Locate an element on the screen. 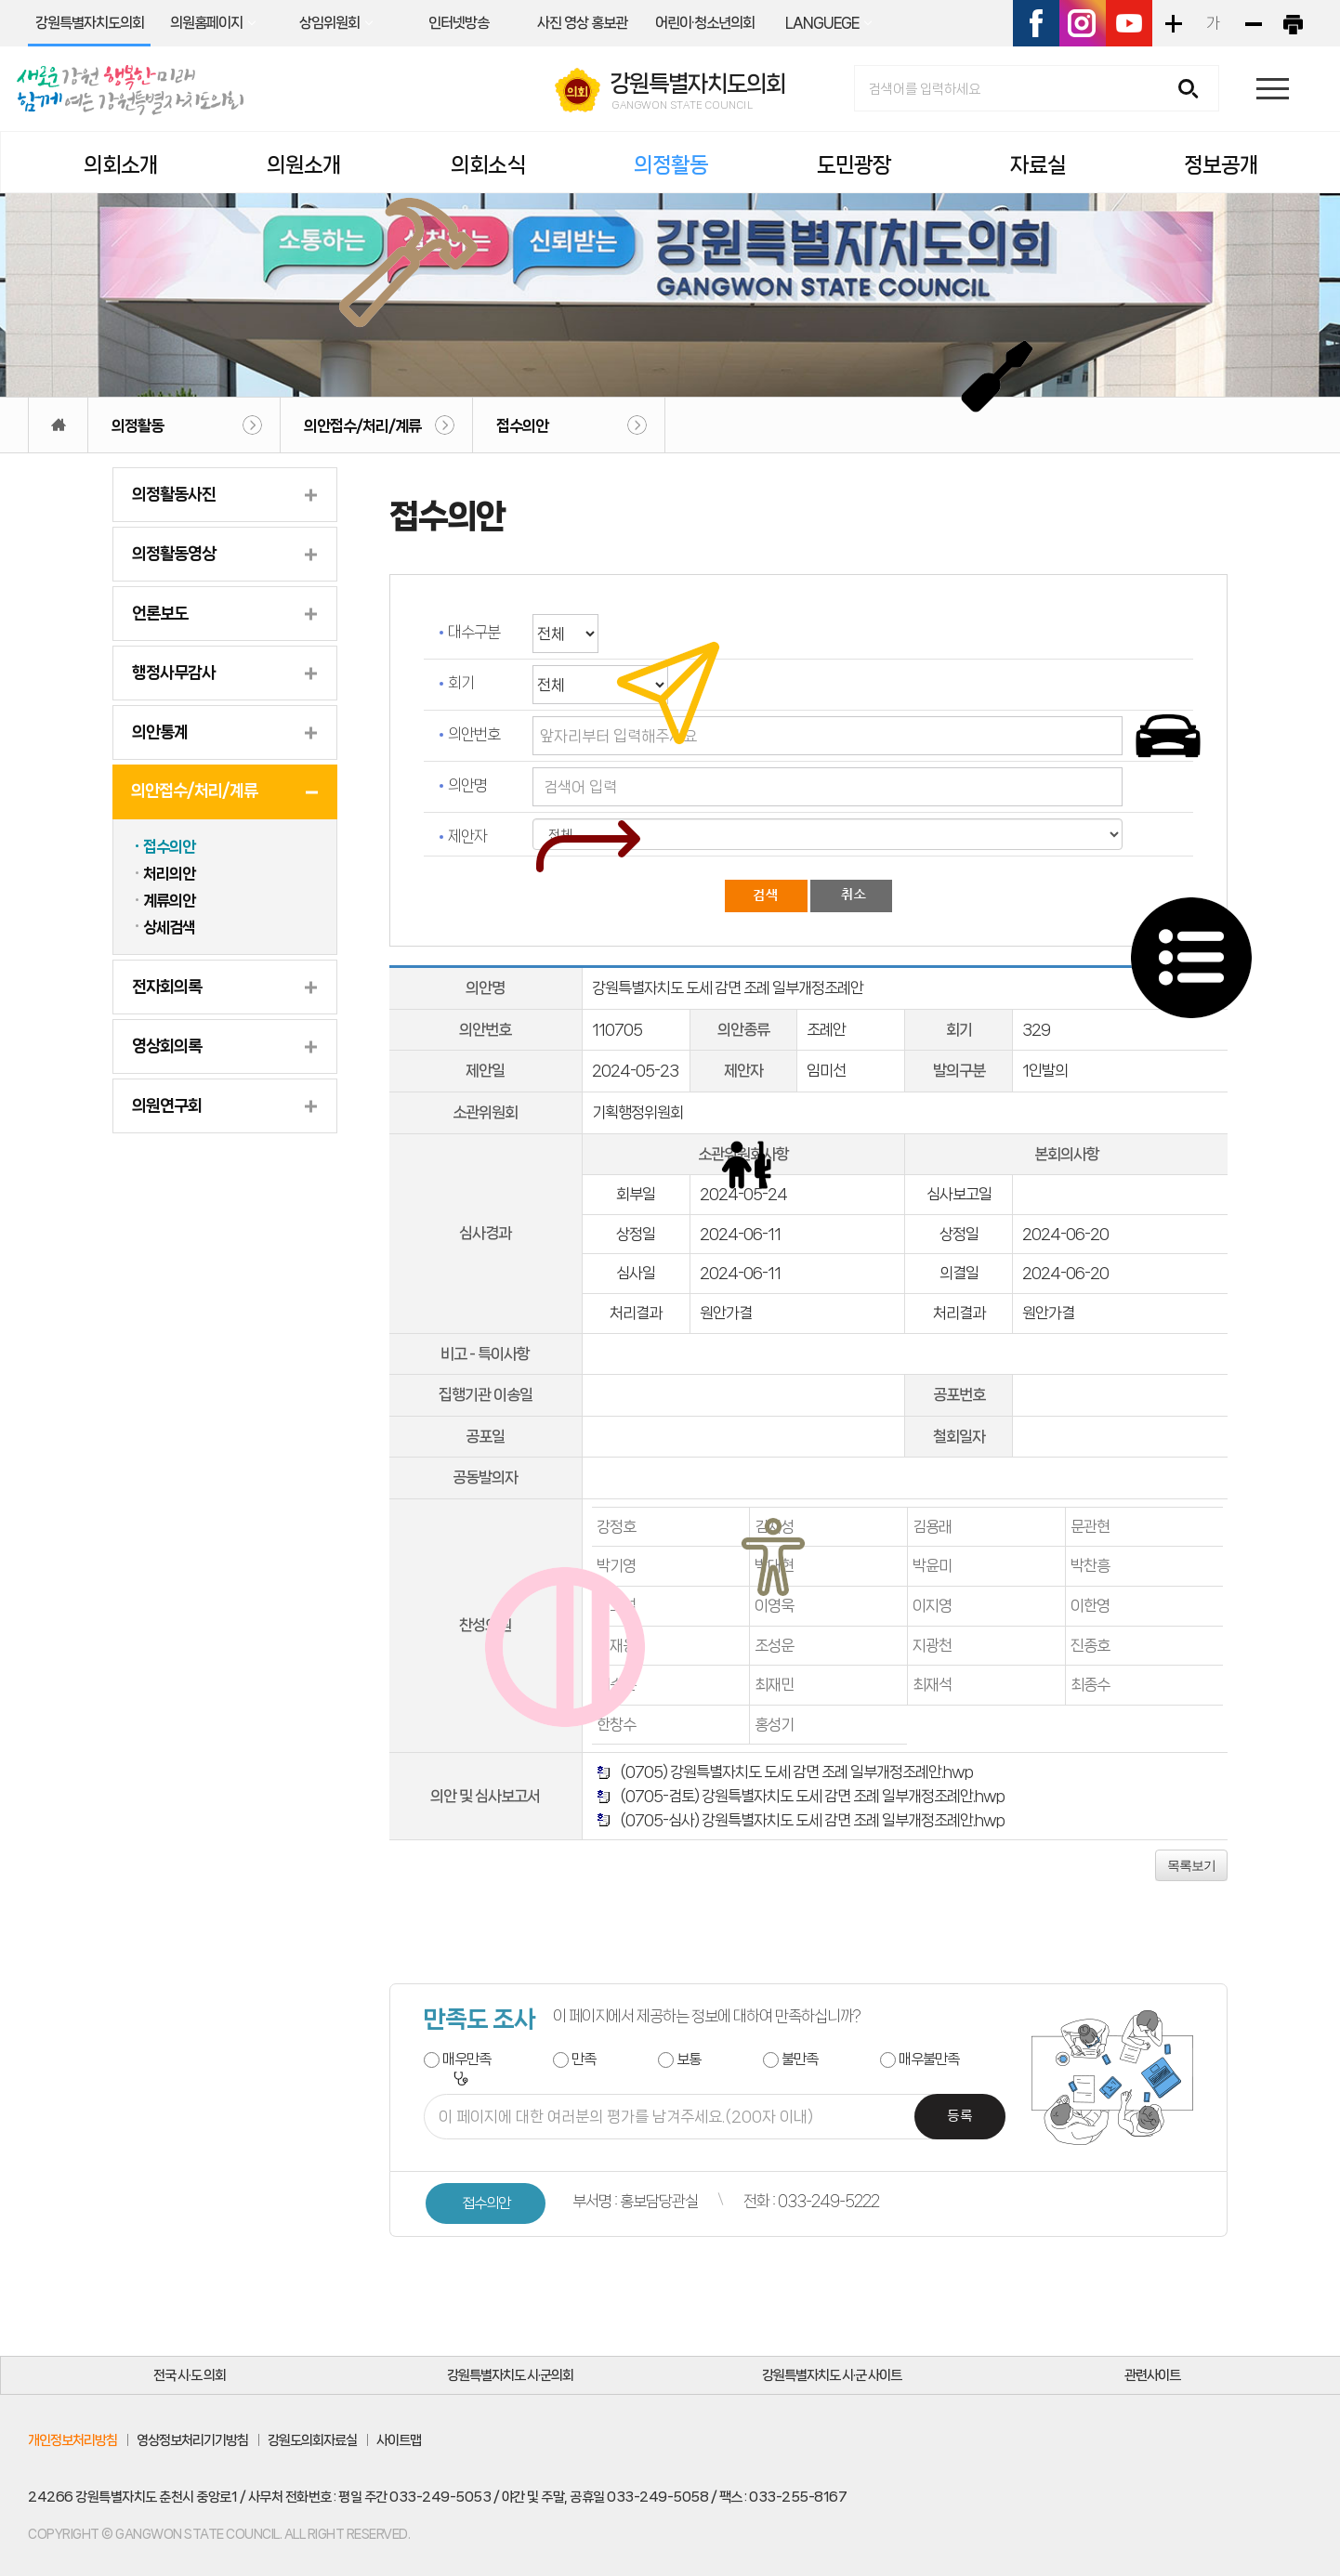  access sports car or vehicle settings is located at coordinates (1168, 736).